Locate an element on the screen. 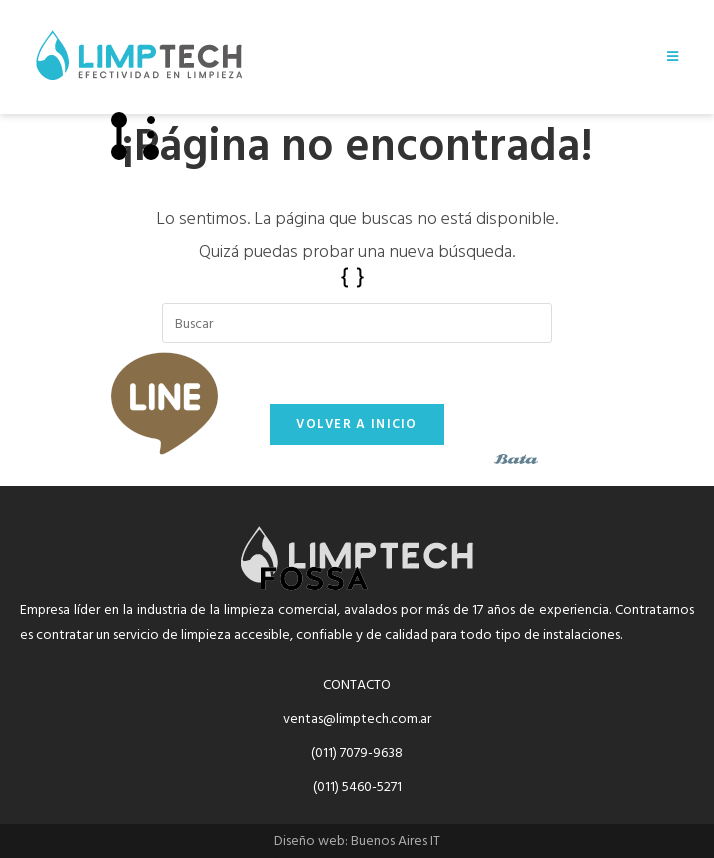  access code editor or development tools is located at coordinates (352, 277).